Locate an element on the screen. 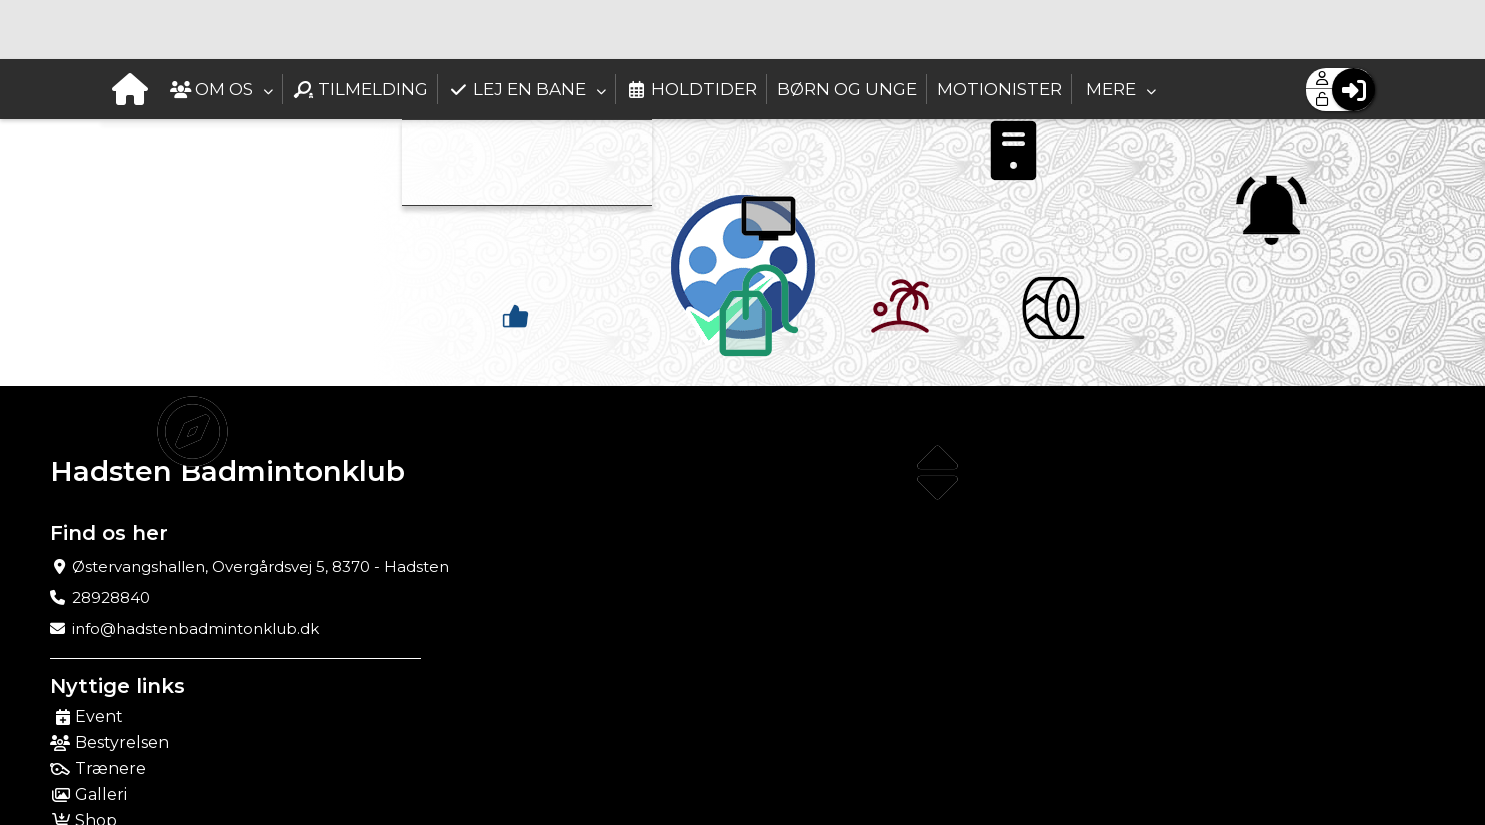  indicates active or incoming notifications is located at coordinates (1271, 209).